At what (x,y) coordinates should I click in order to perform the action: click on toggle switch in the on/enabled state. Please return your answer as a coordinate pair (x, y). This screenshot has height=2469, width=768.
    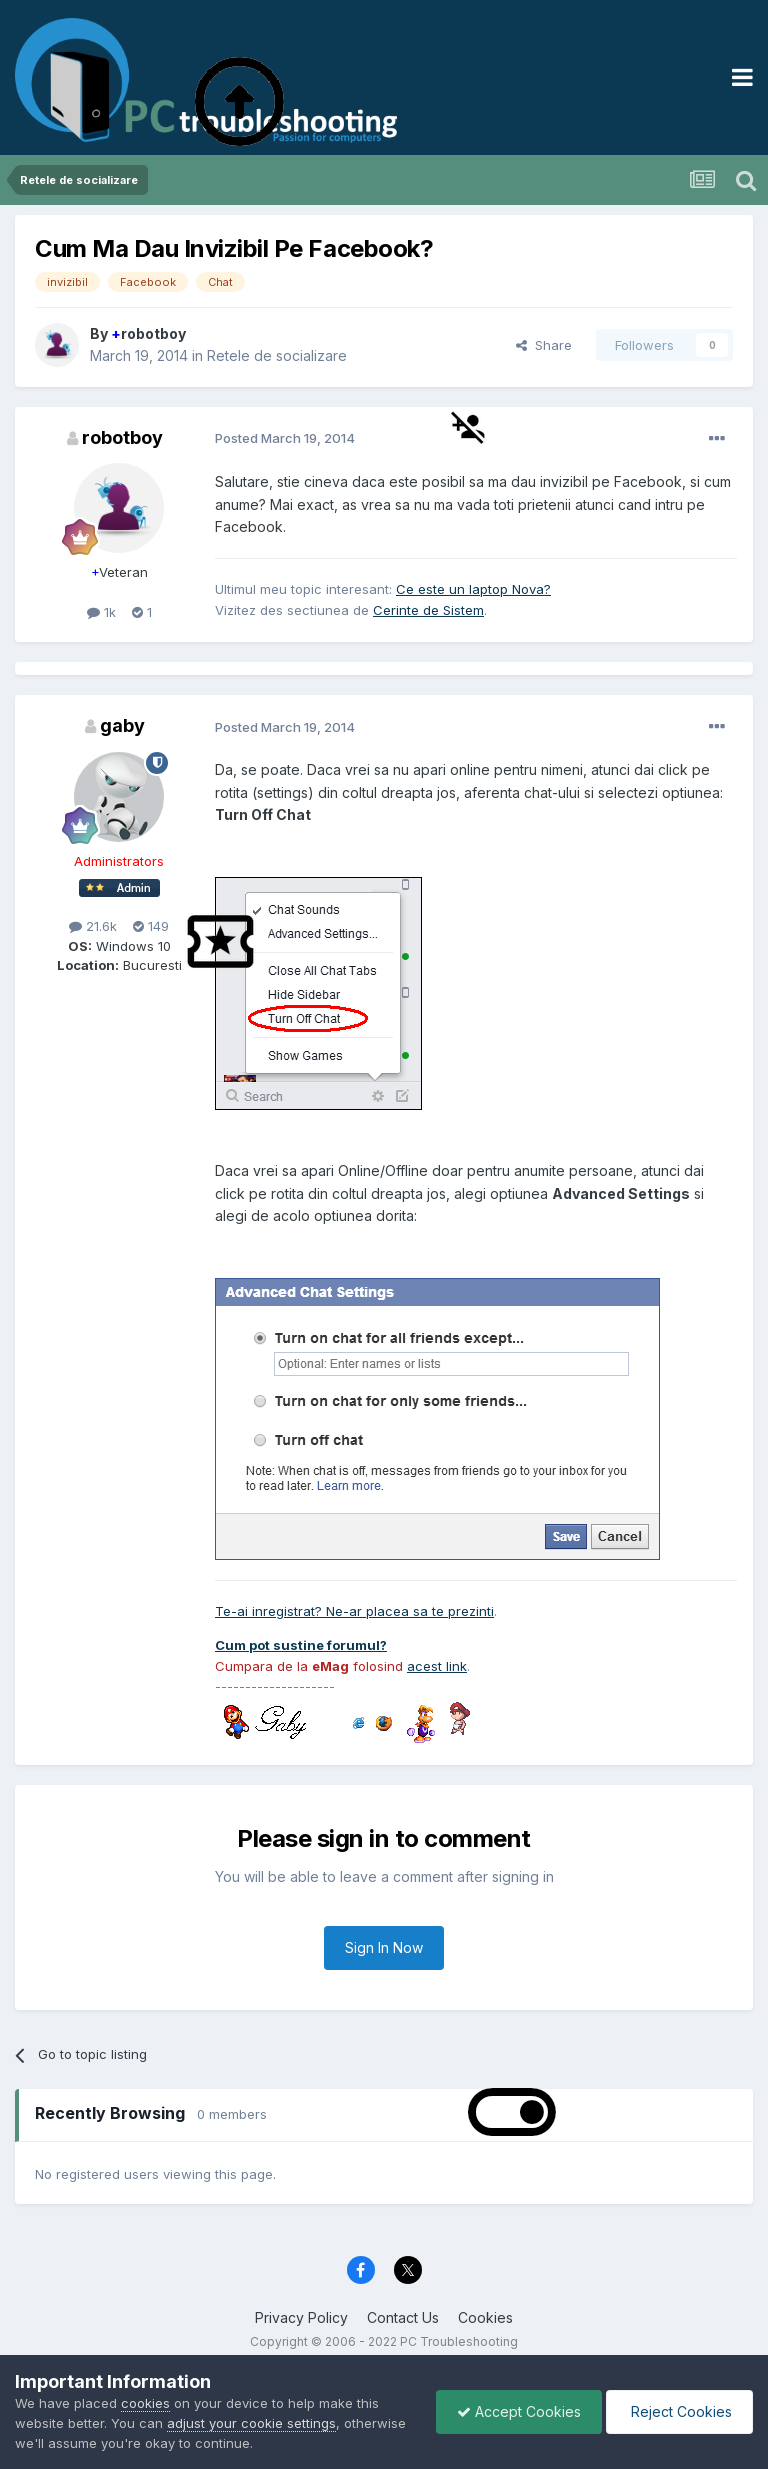
    Looking at the image, I should click on (512, 2112).